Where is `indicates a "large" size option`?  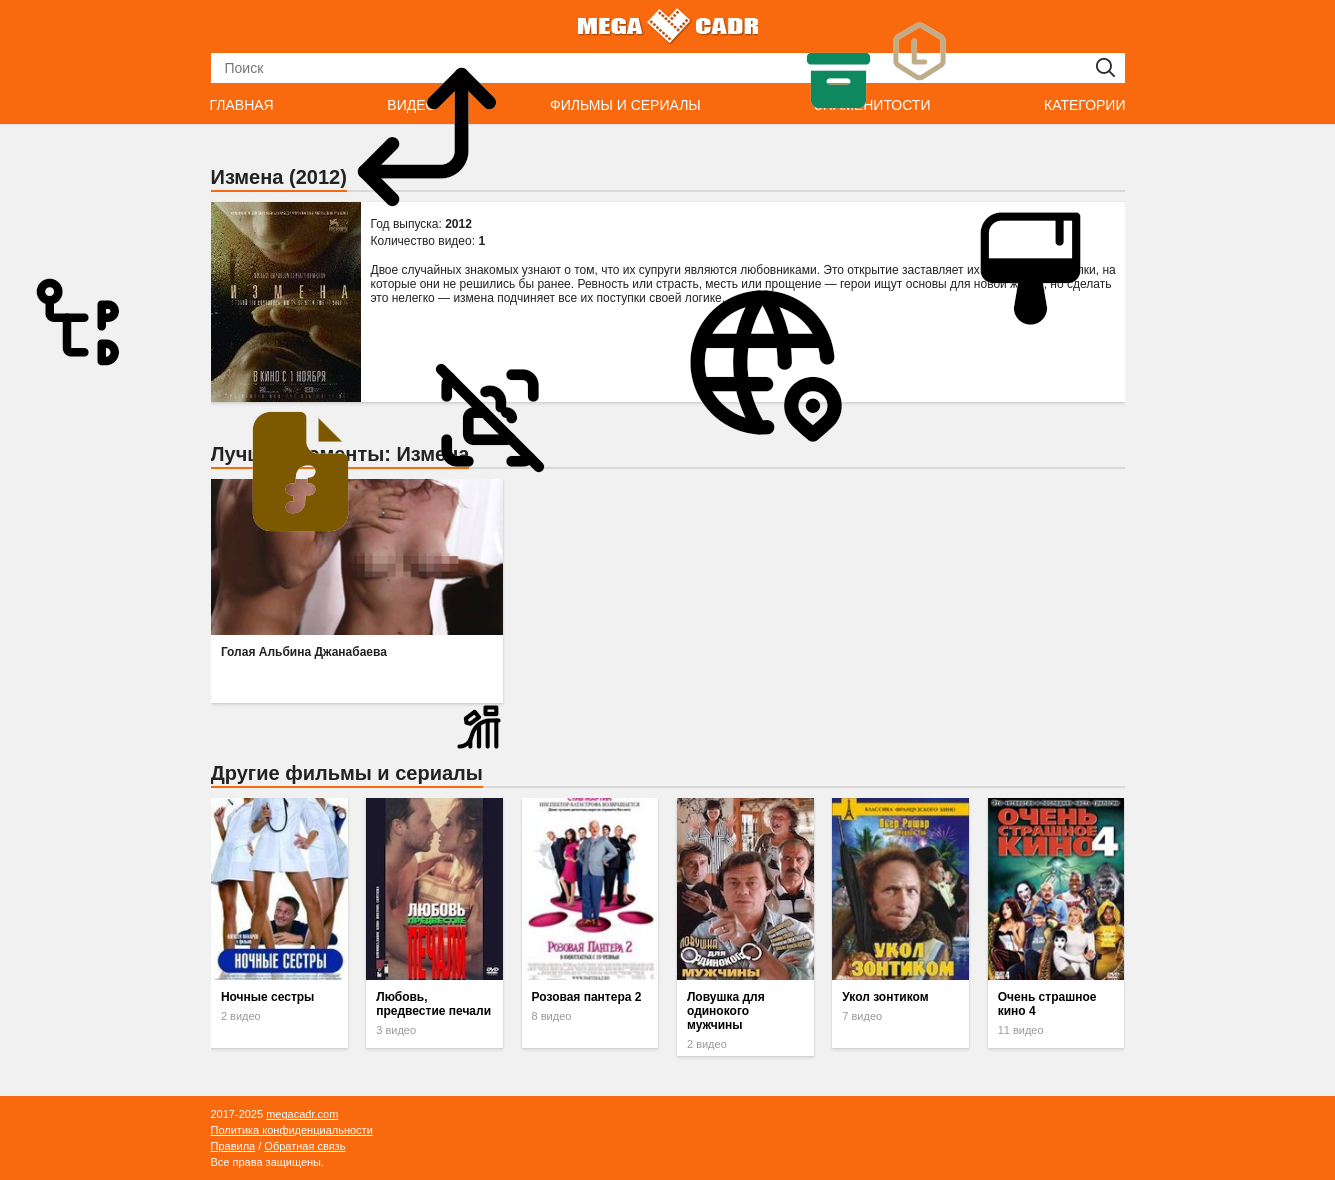
indicates a "large" size option is located at coordinates (919, 51).